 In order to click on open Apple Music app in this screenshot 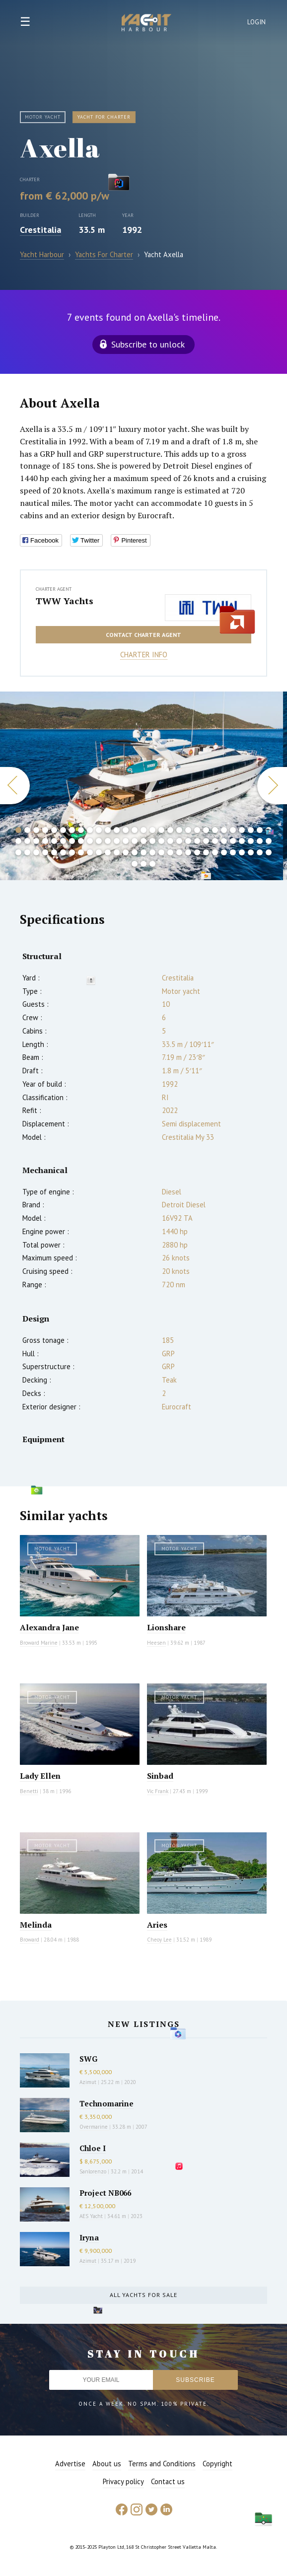, I will do `click(179, 2166)`.